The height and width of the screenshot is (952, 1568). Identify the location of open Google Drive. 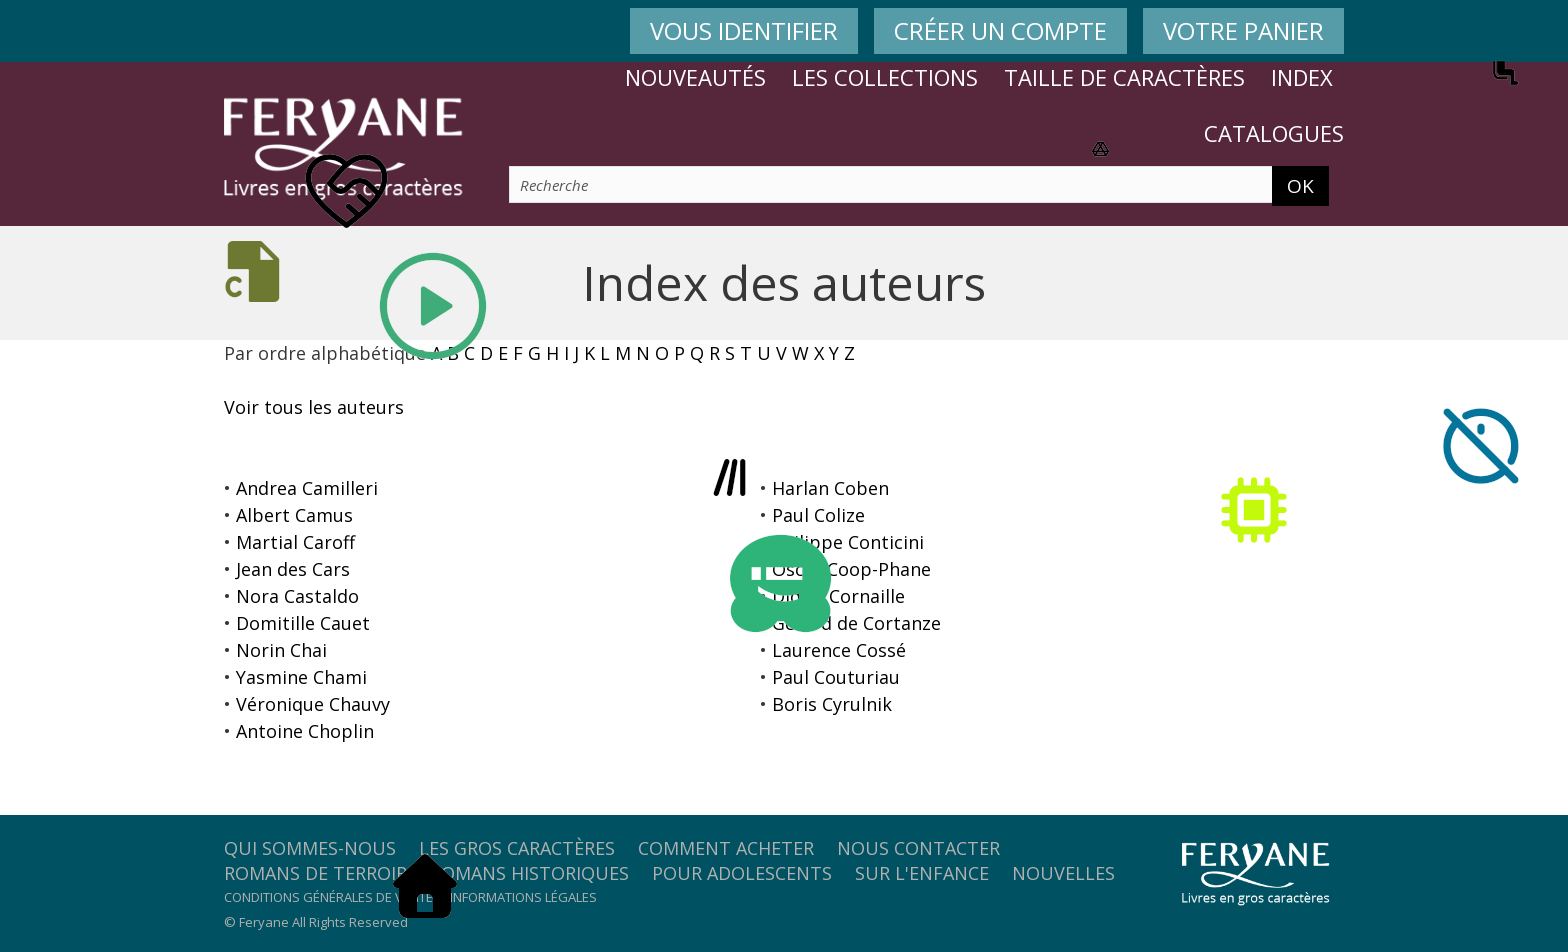
(1100, 149).